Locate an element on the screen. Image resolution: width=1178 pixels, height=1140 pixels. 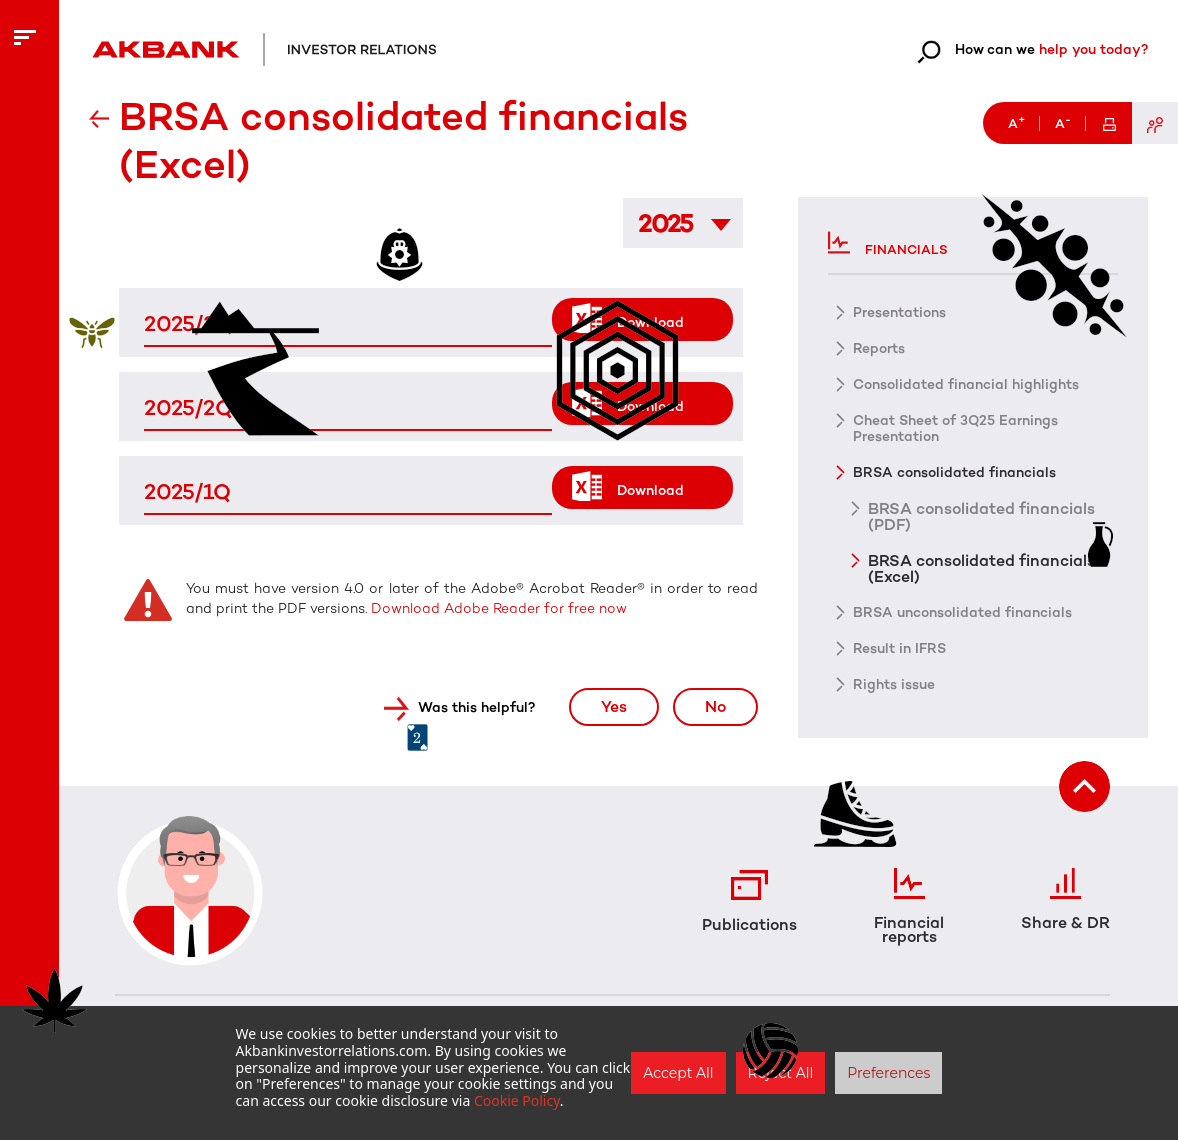
indicates a bleeding or infection status effect is located at coordinates (1053, 264).